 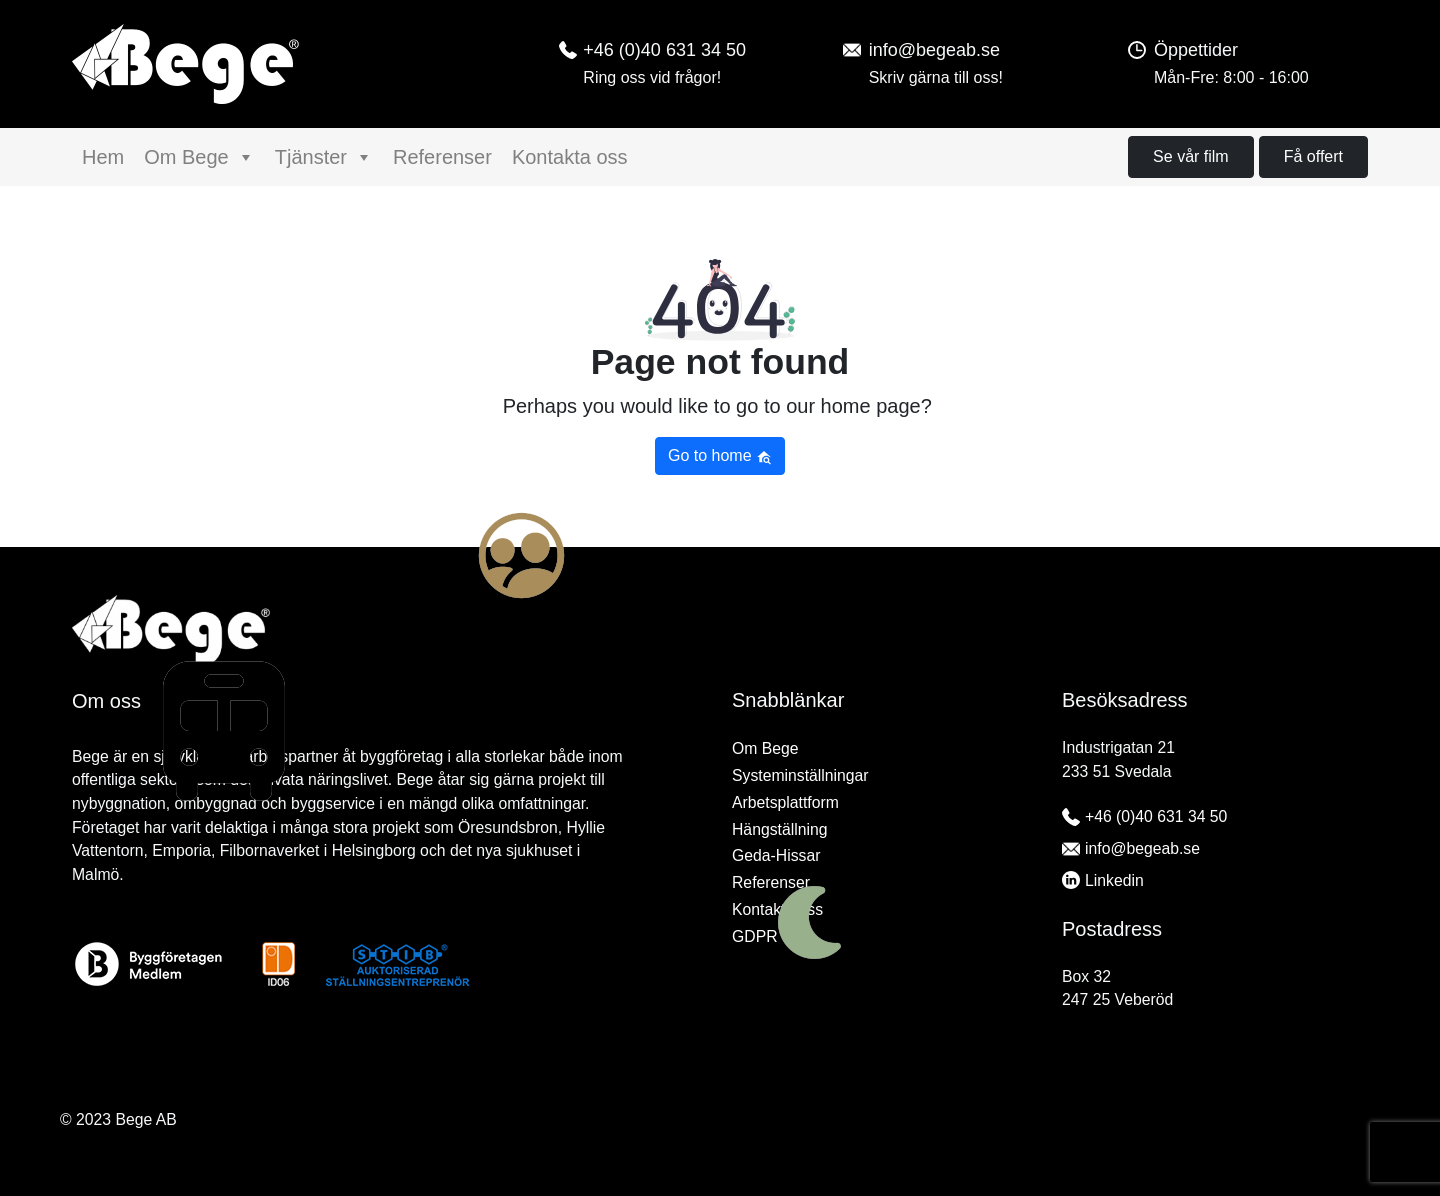 What do you see at coordinates (224, 731) in the screenshot?
I see `view bus routes or schedules` at bounding box center [224, 731].